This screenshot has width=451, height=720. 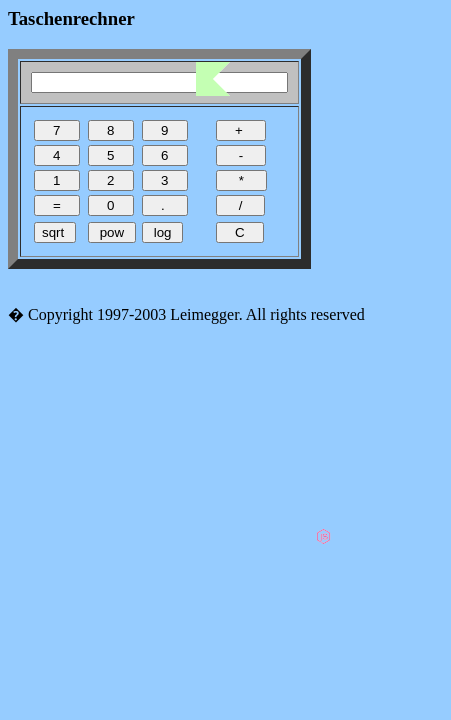 What do you see at coordinates (213, 79) in the screenshot?
I see `kotlin programming language logo` at bounding box center [213, 79].